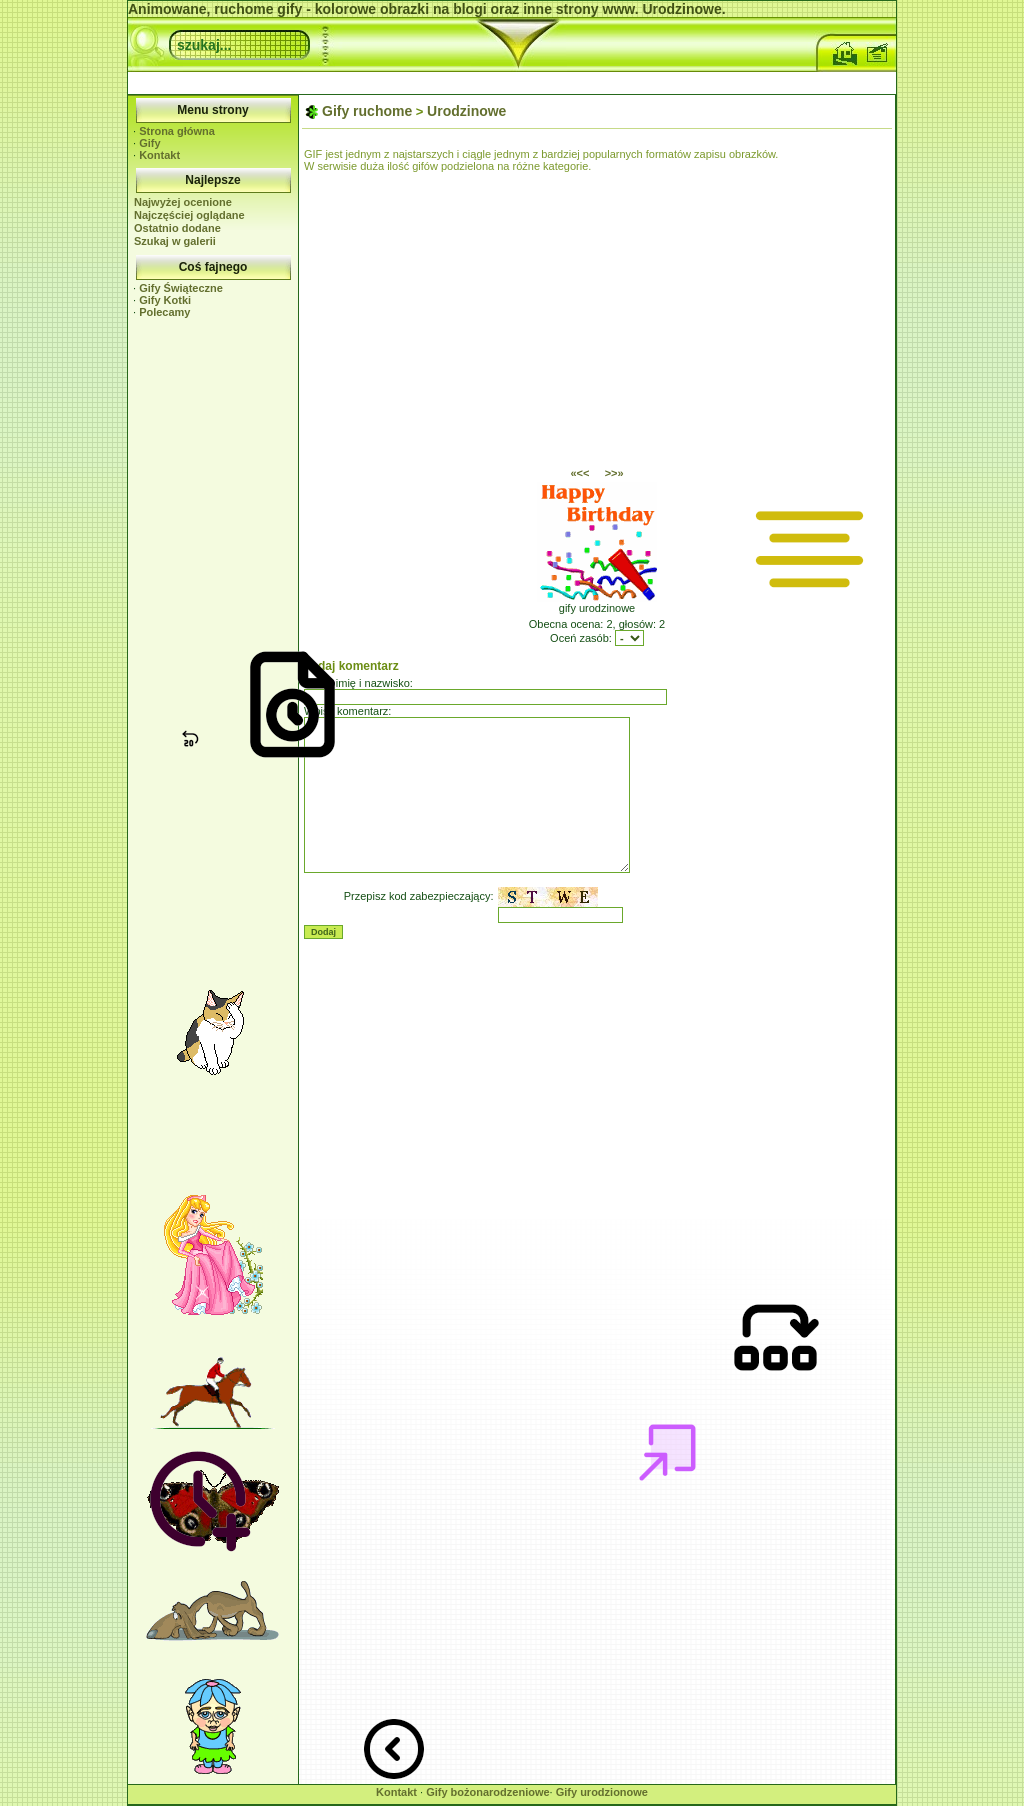  Describe the element at coordinates (775, 1337) in the screenshot. I see `reorder items in a list` at that location.